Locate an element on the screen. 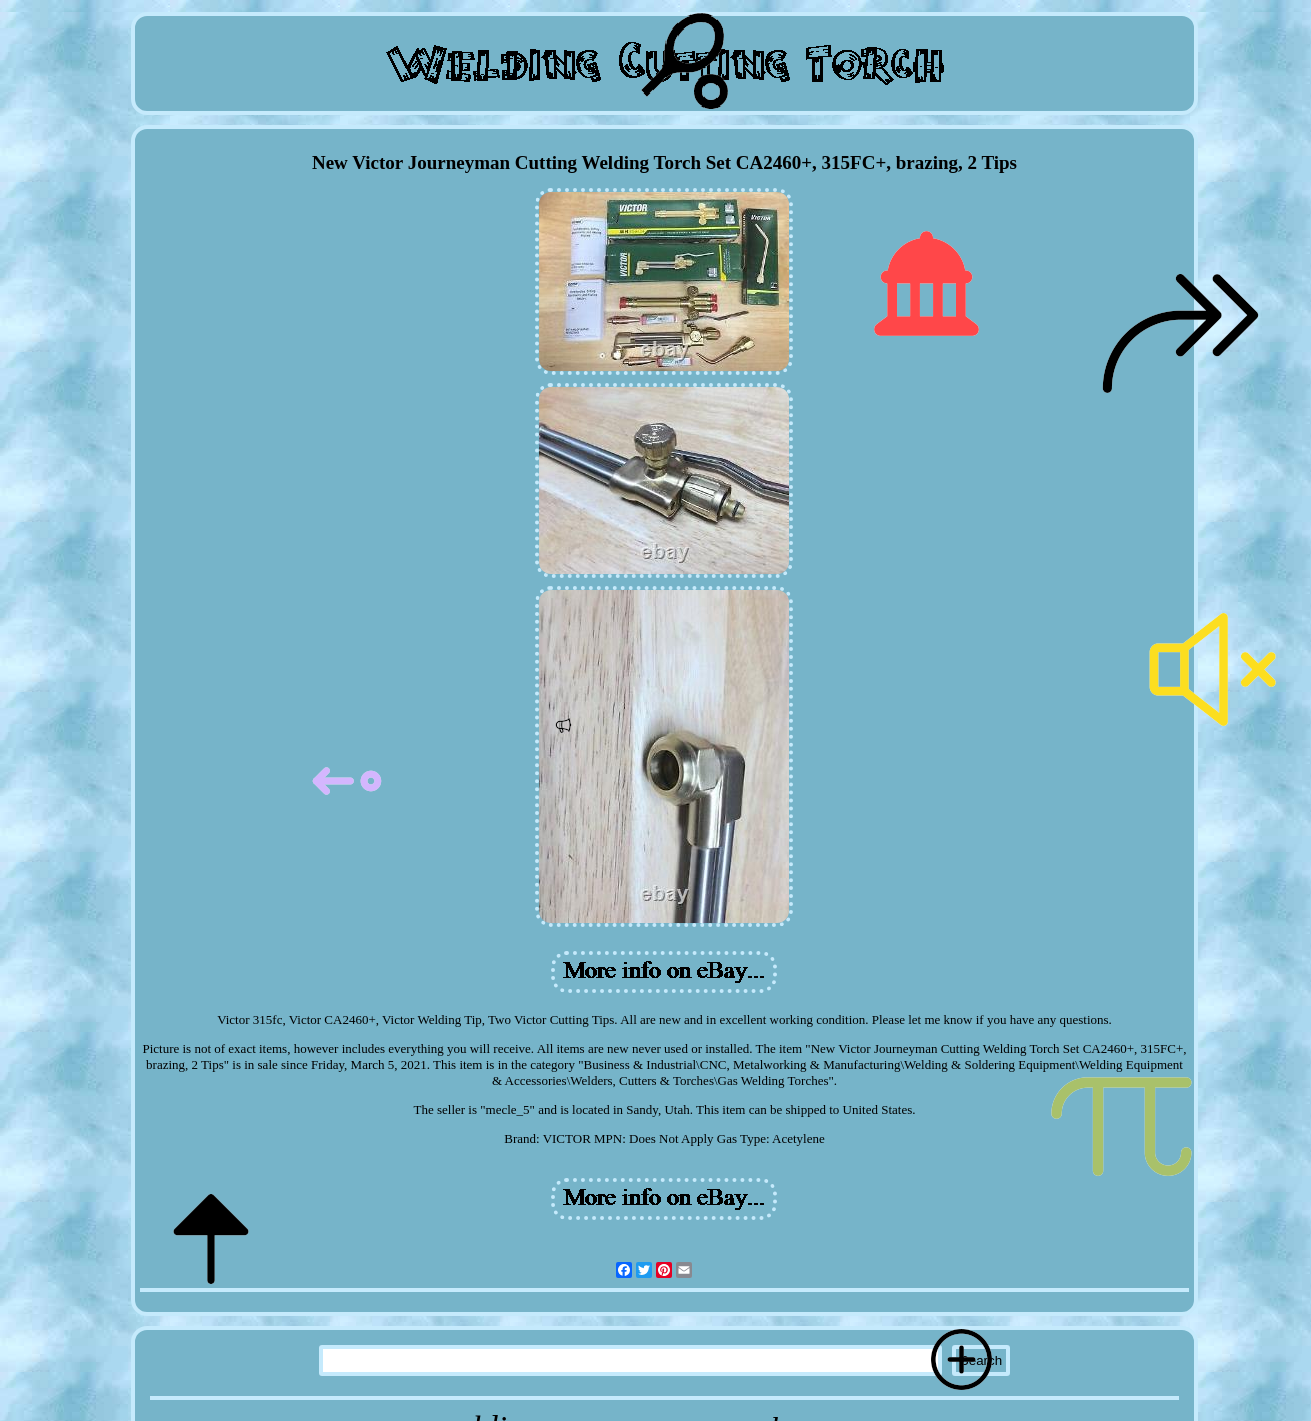  move item to the left is located at coordinates (347, 781).